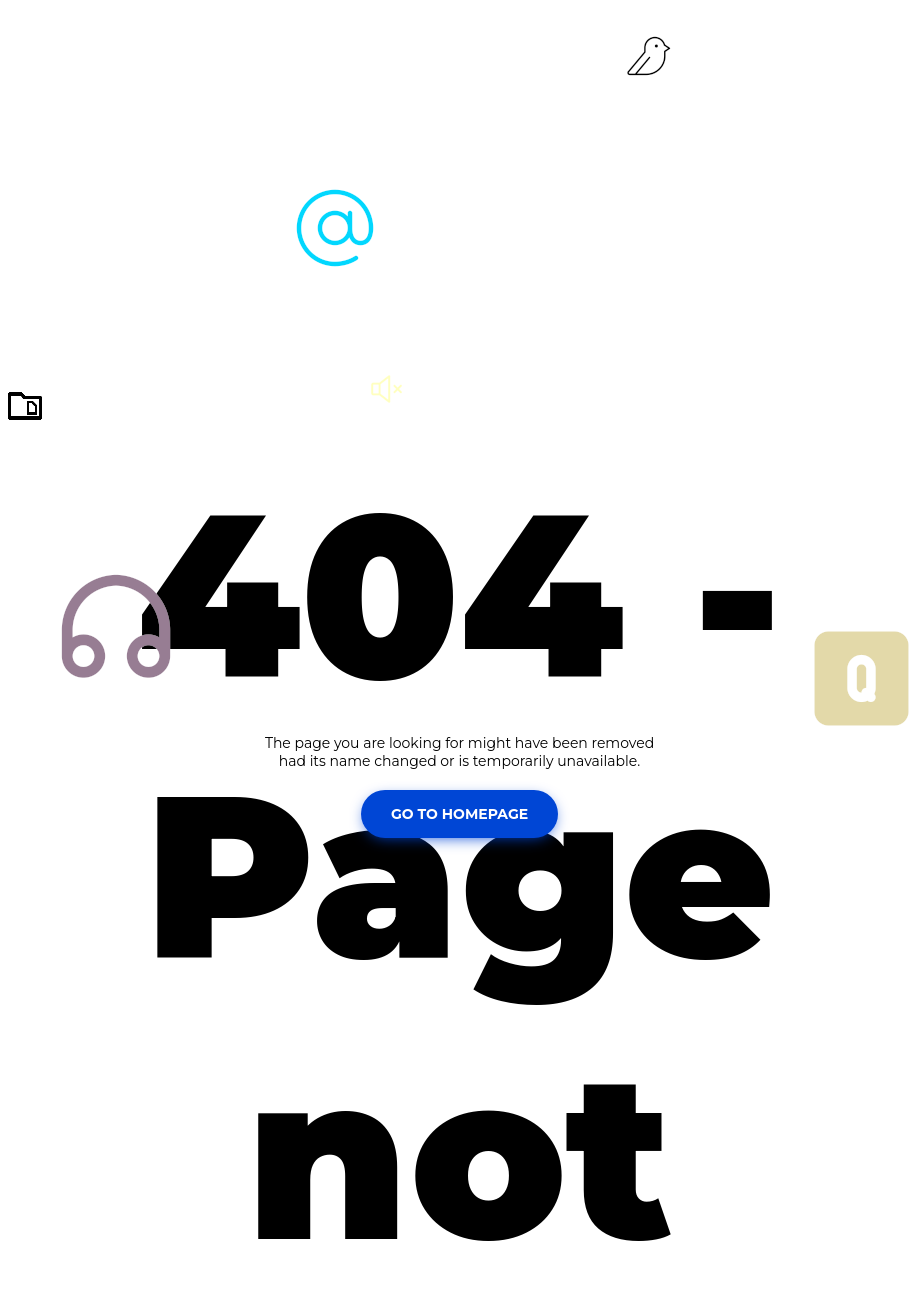  Describe the element at coordinates (386, 389) in the screenshot. I see `mute audio or sound` at that location.